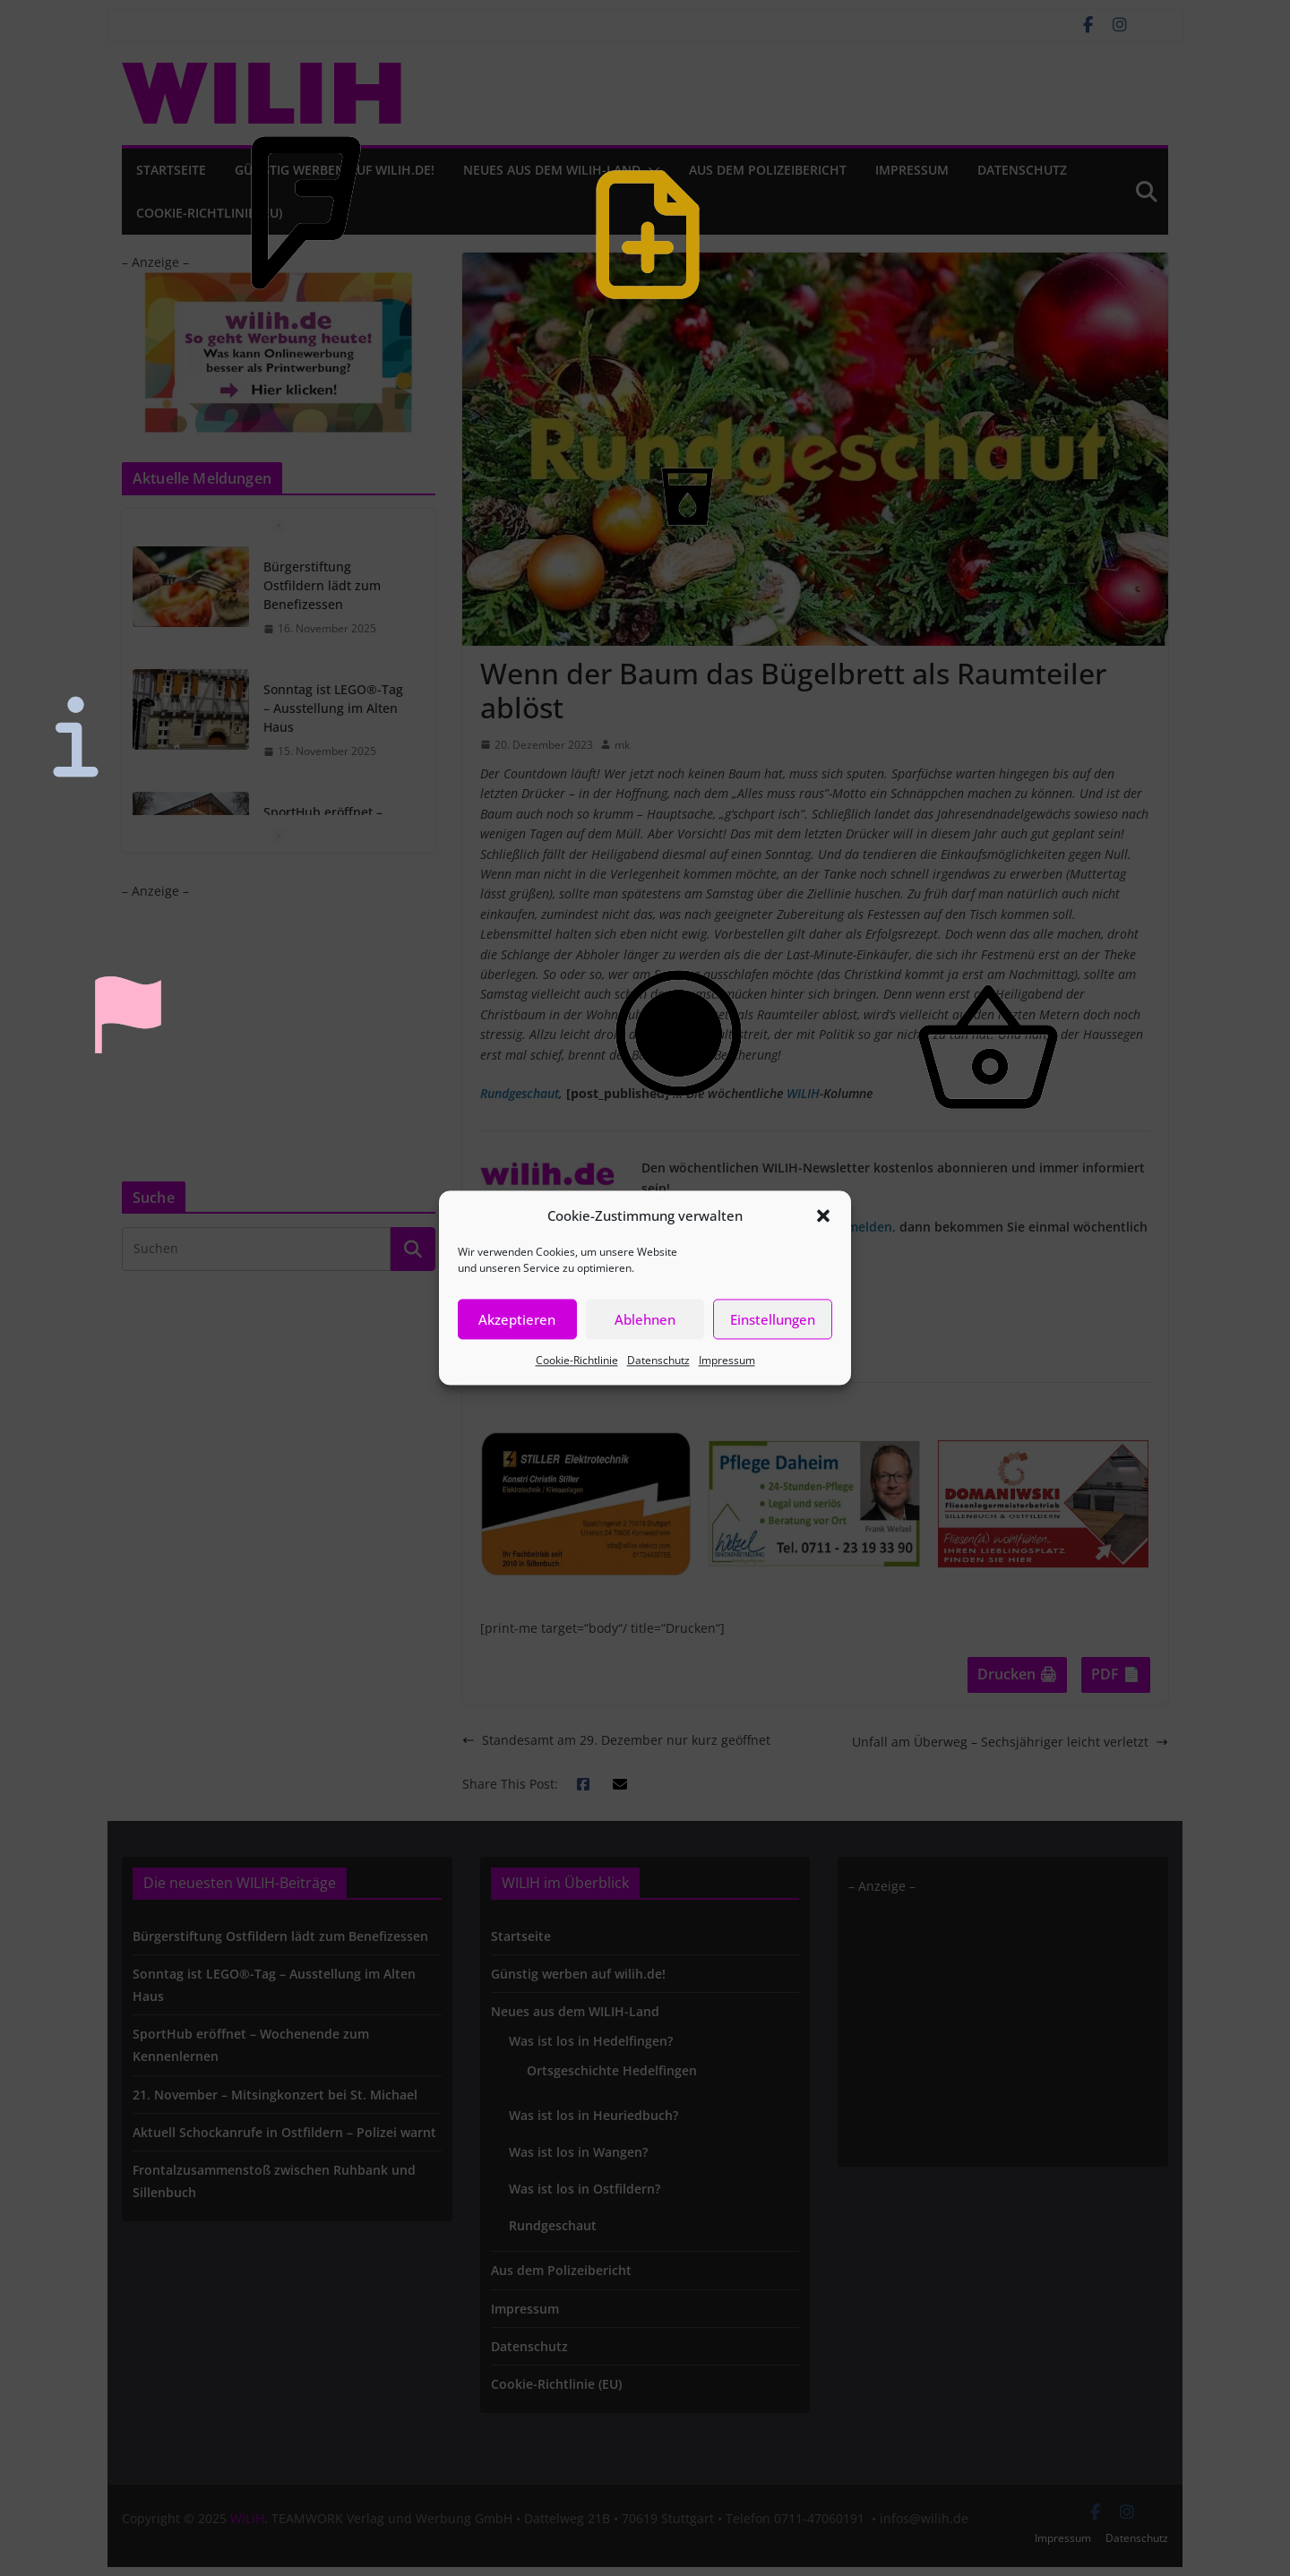  I want to click on open foursquare app, so click(305, 212).